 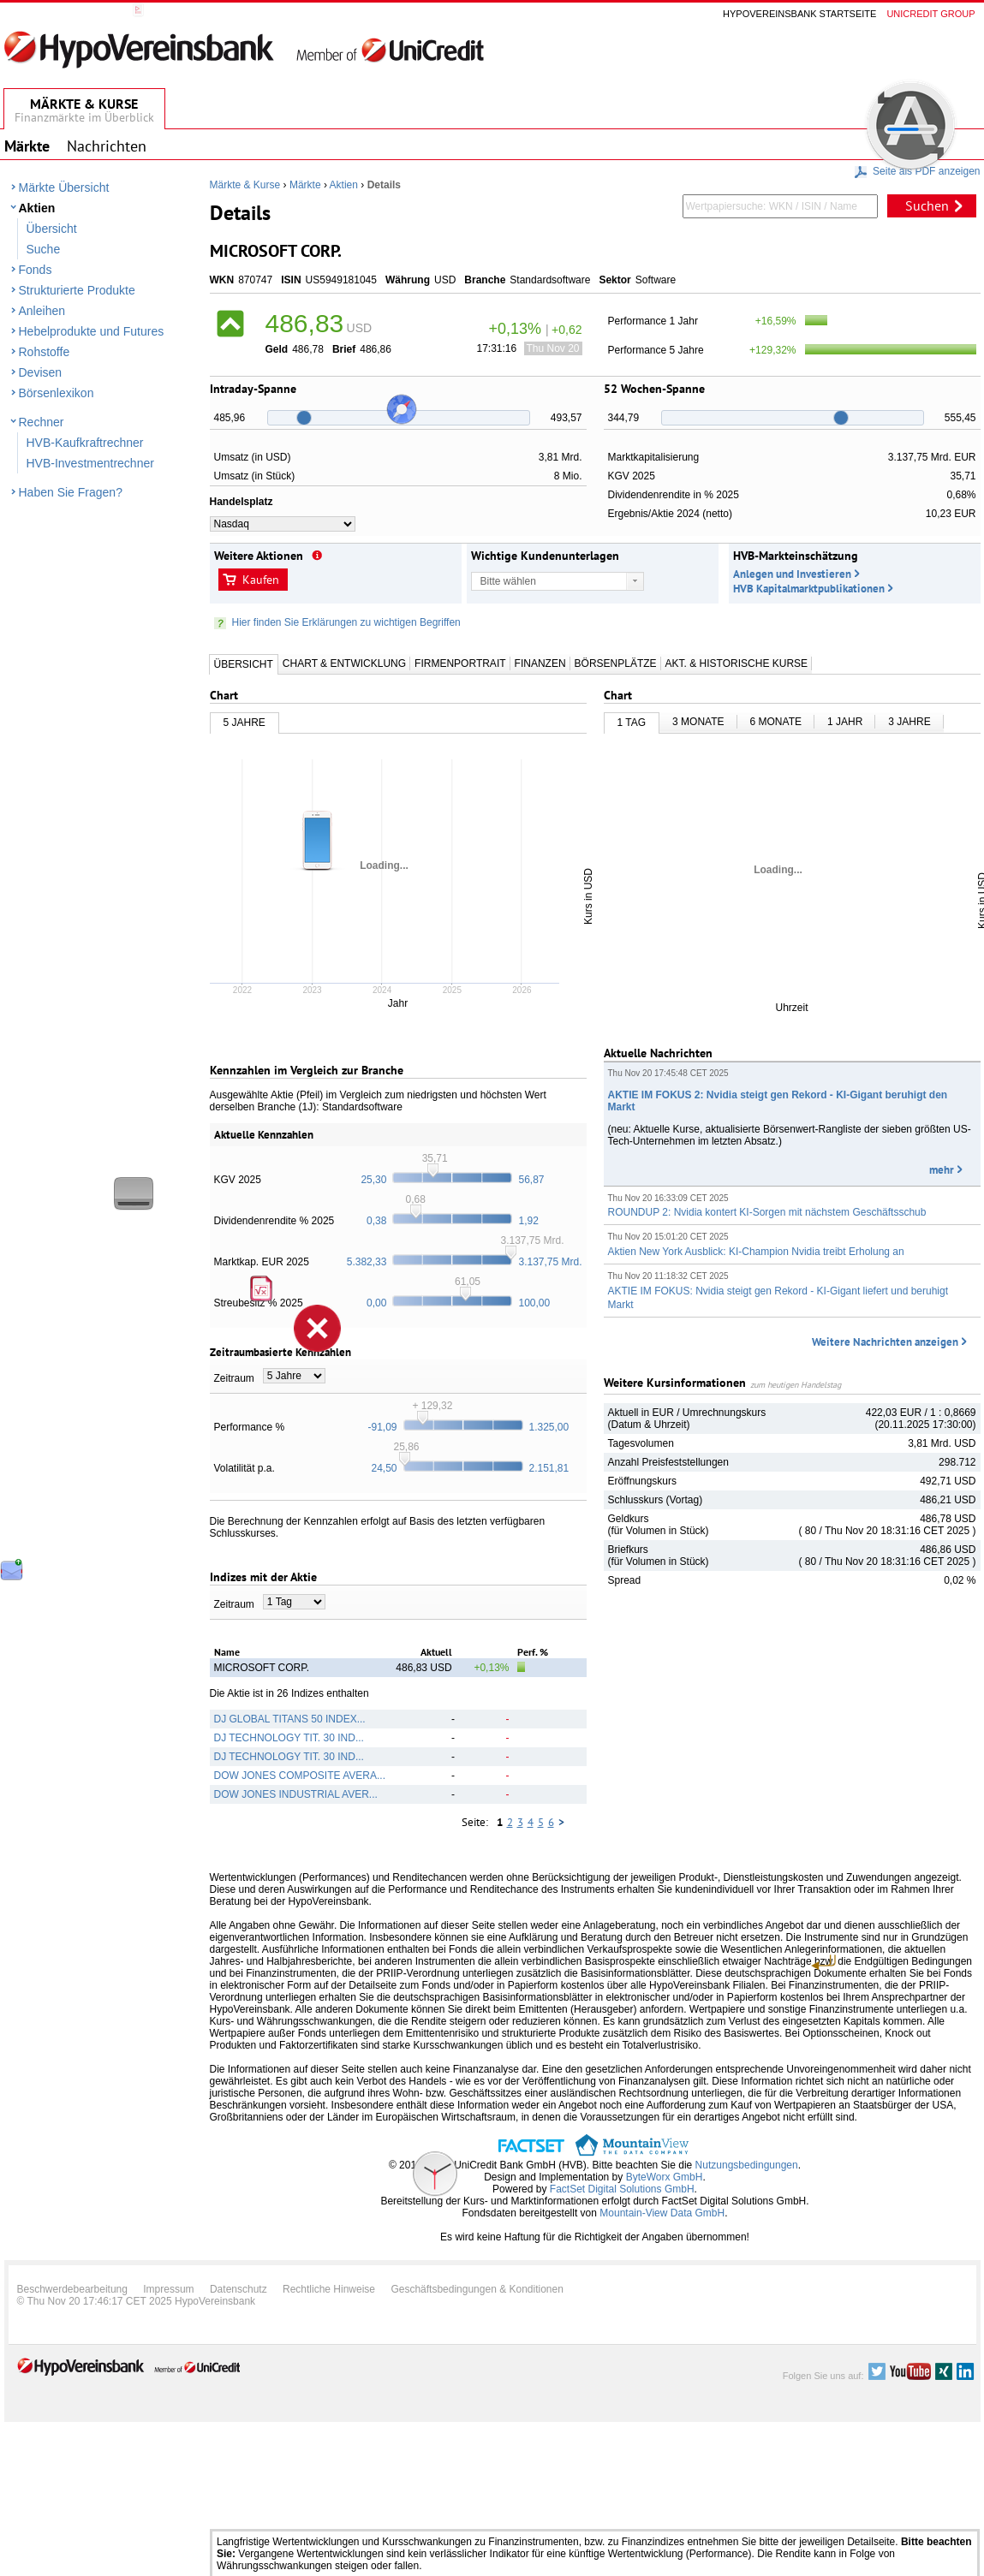 What do you see at coordinates (317, 1328) in the screenshot?
I see `cancel the current calculation` at bounding box center [317, 1328].